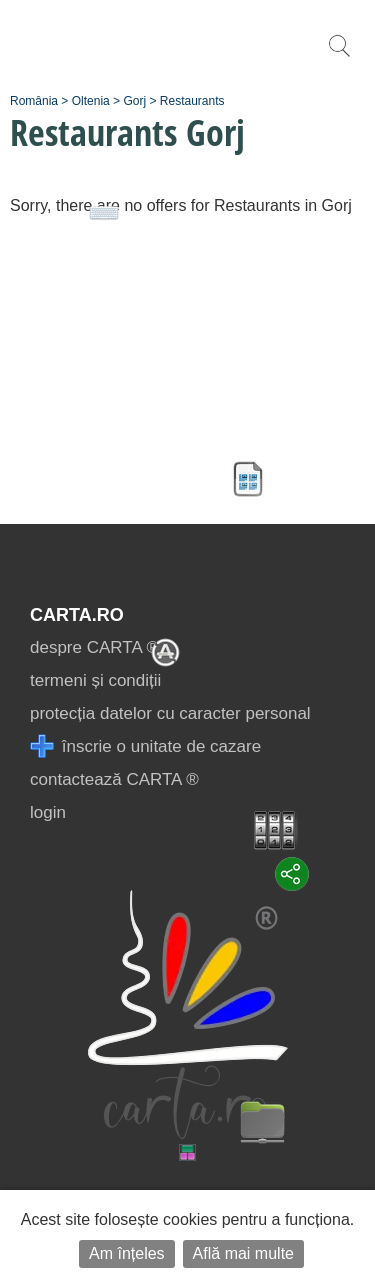 This screenshot has width=375, height=1278. Describe the element at coordinates (274, 830) in the screenshot. I see `access privacy and security settings` at that location.